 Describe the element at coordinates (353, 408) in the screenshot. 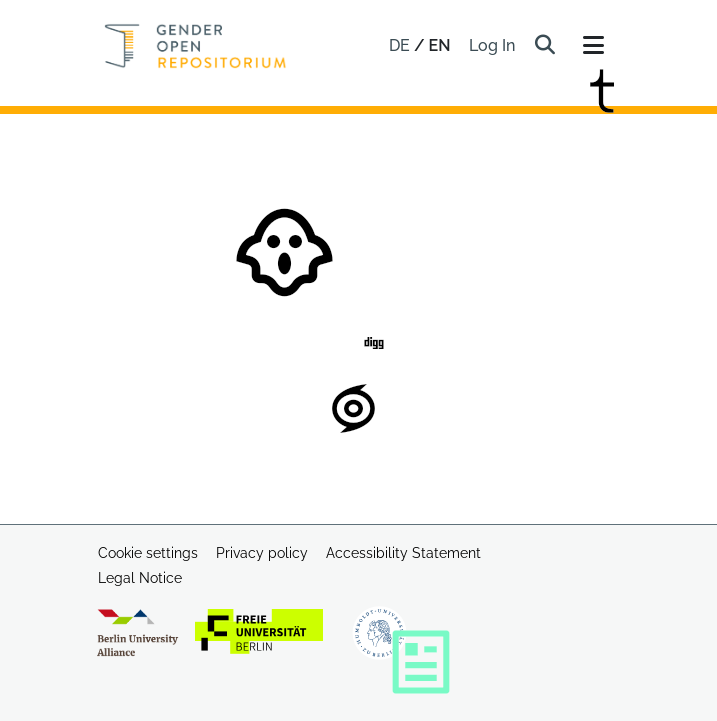

I see `indicates typhoon or hurricane weather alert` at that location.